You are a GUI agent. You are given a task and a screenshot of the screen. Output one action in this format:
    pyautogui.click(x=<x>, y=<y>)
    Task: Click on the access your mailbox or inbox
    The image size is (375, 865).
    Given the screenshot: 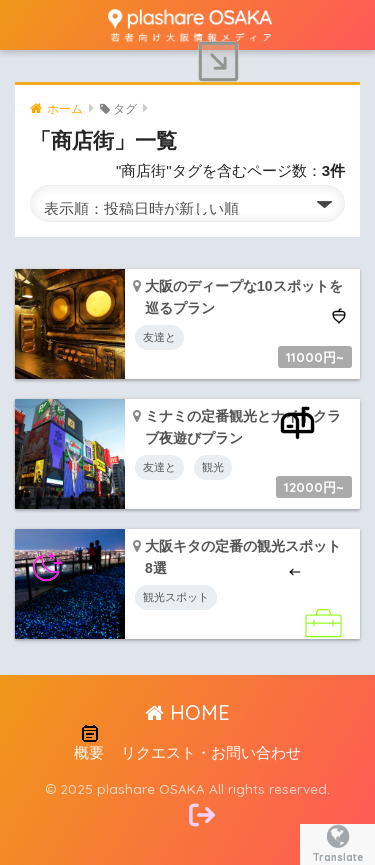 What is the action you would take?
    pyautogui.click(x=297, y=423)
    